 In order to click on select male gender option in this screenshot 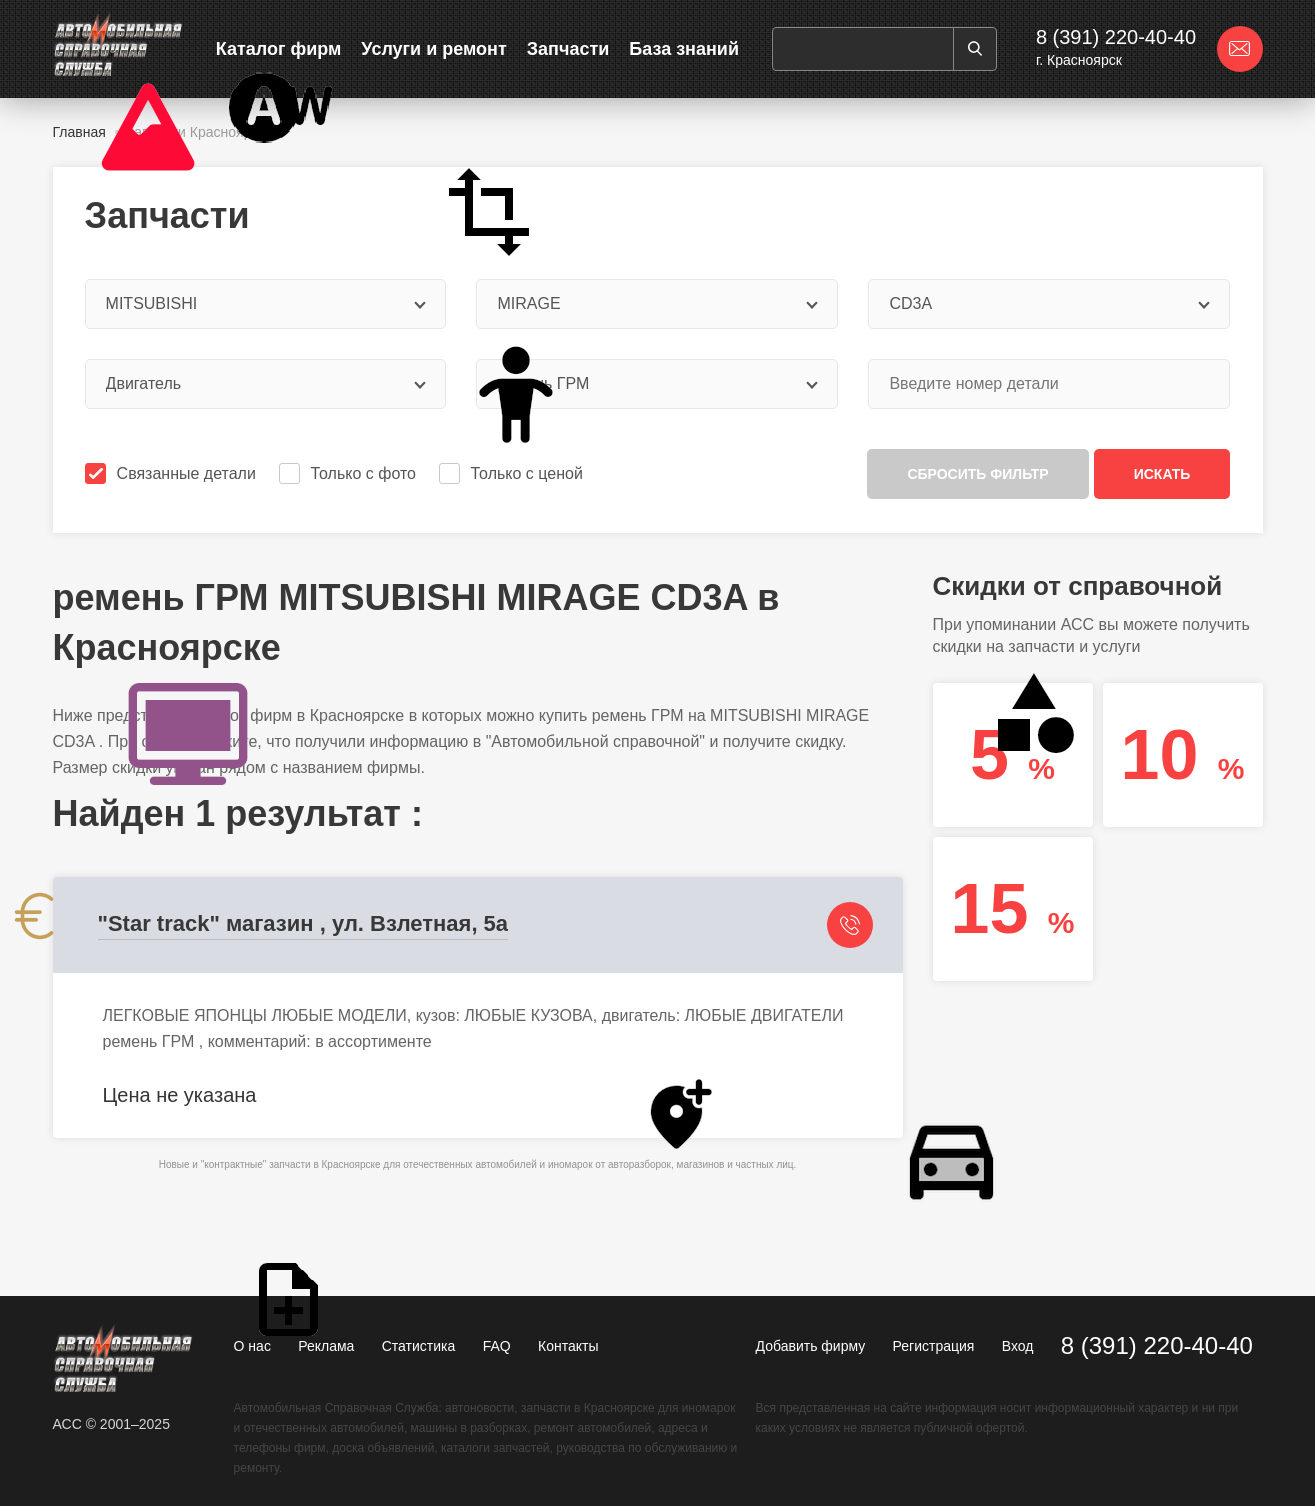, I will do `click(516, 397)`.